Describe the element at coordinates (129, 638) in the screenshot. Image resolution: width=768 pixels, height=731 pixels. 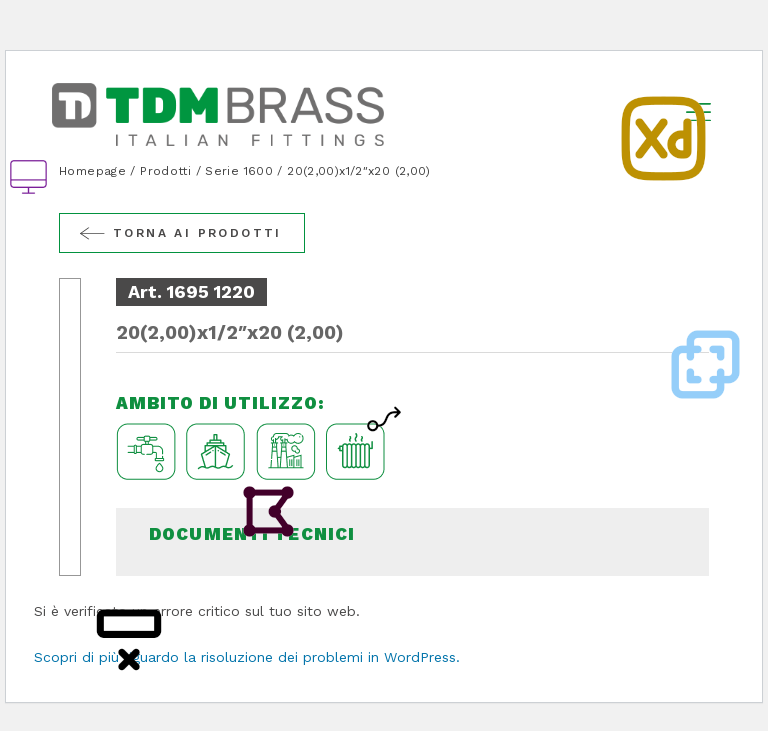
I see `remove a row from a table or spreadsheet` at that location.